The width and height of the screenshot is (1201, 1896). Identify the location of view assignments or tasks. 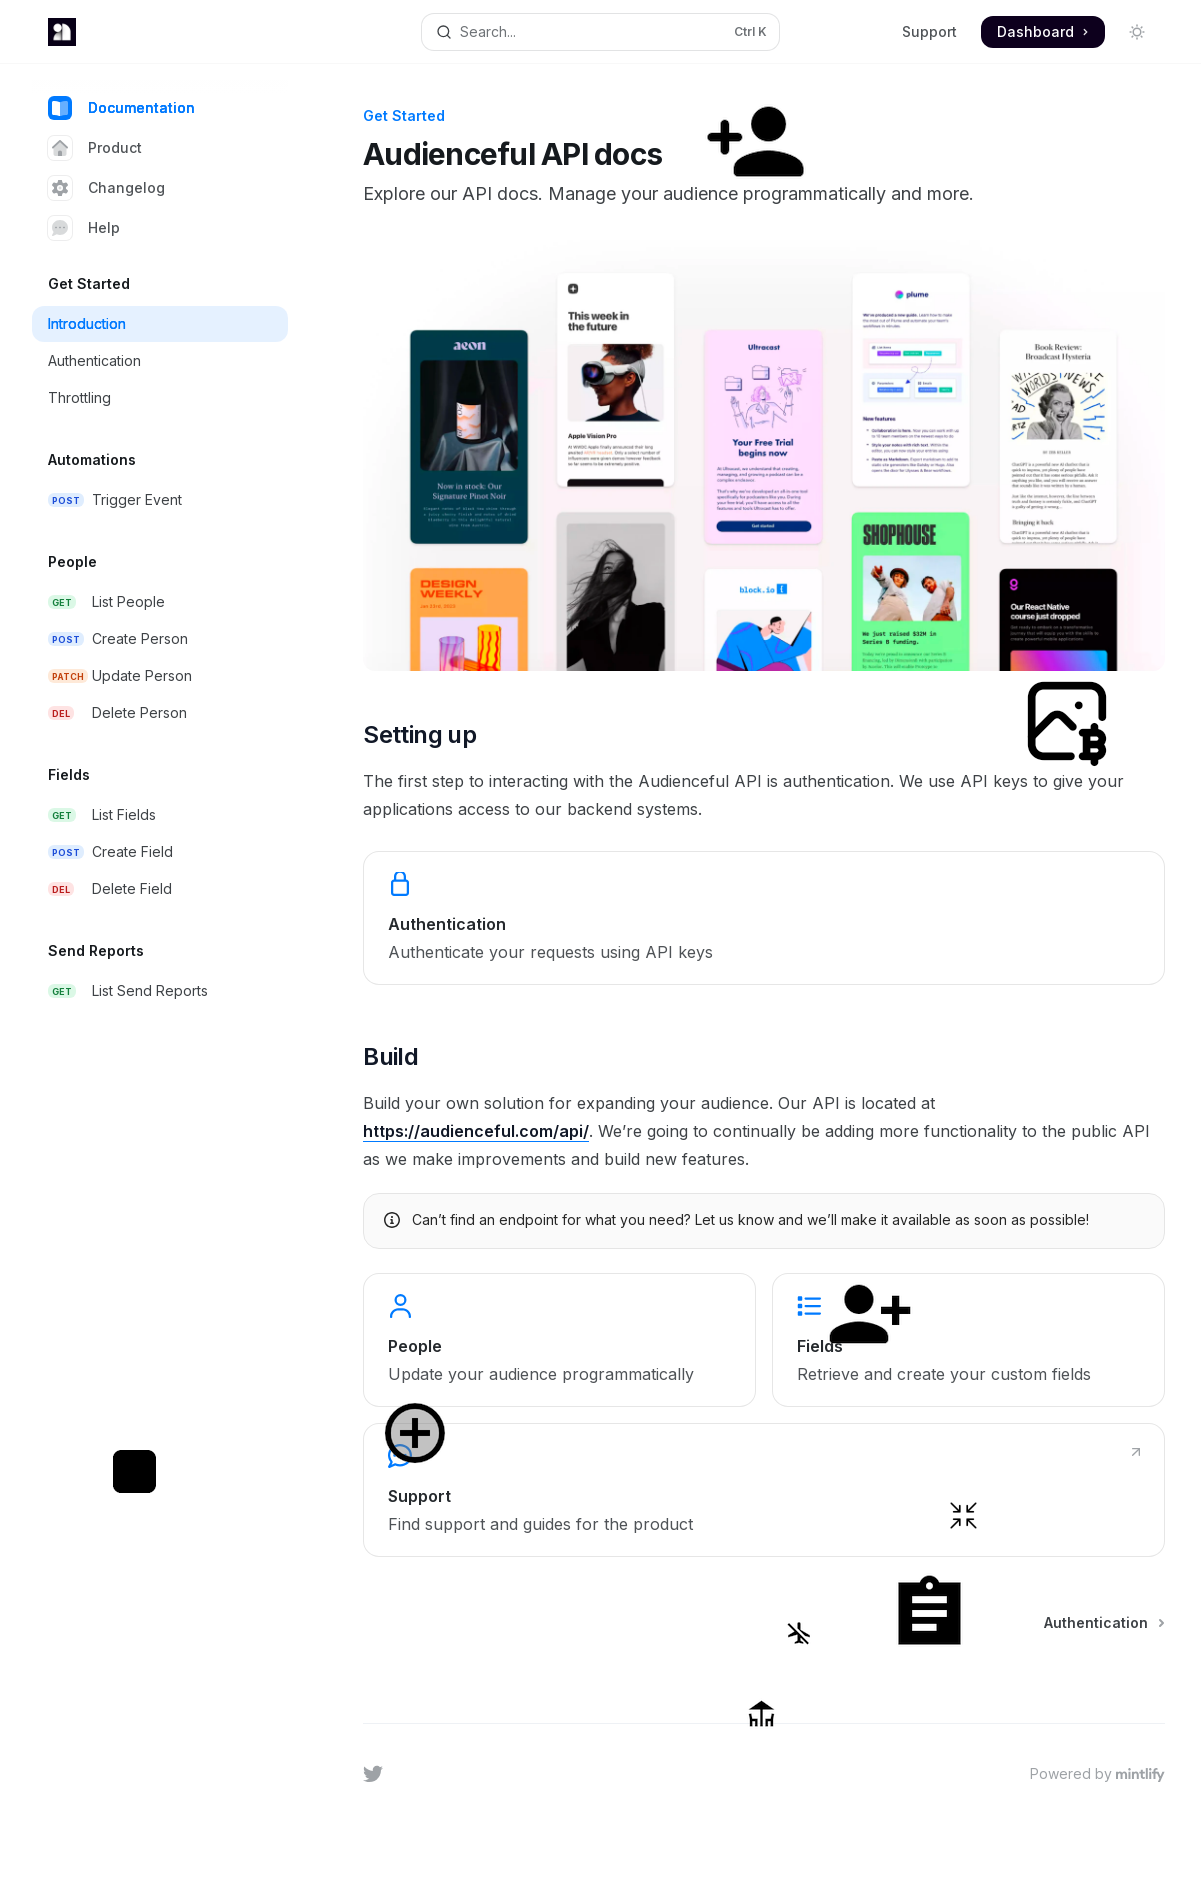
(929, 1613).